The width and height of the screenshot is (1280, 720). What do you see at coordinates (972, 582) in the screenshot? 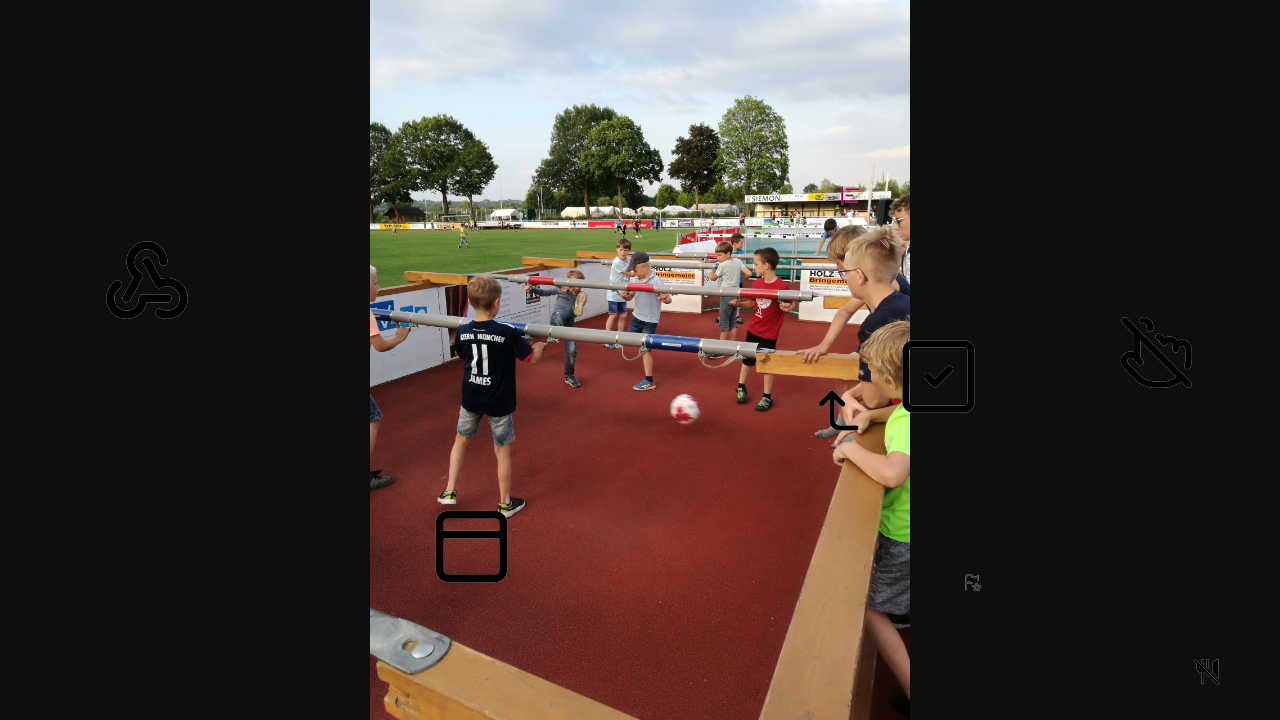
I see `mark as featured or important` at bounding box center [972, 582].